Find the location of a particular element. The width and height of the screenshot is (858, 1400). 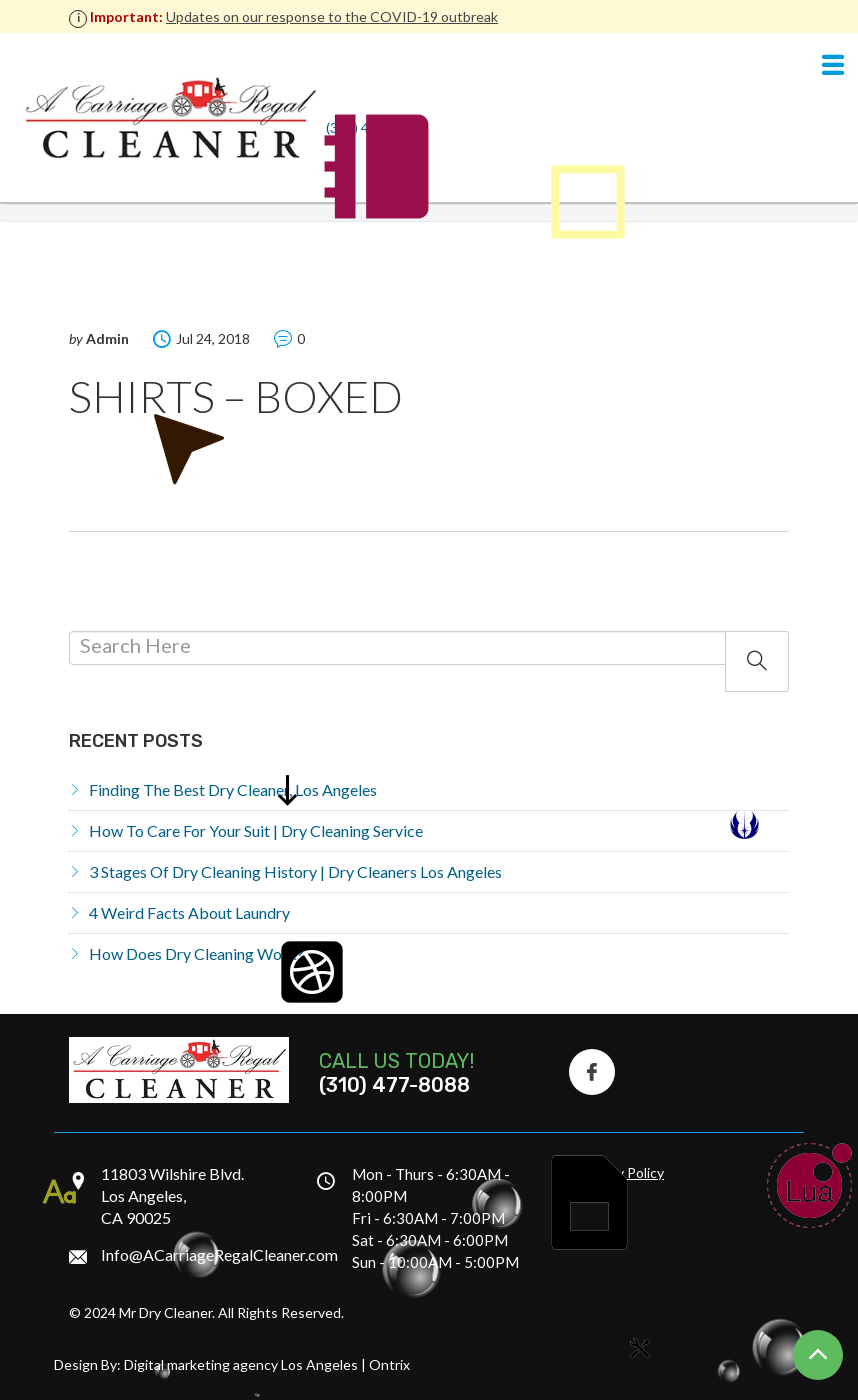

scroll down for more content is located at coordinates (287, 790).